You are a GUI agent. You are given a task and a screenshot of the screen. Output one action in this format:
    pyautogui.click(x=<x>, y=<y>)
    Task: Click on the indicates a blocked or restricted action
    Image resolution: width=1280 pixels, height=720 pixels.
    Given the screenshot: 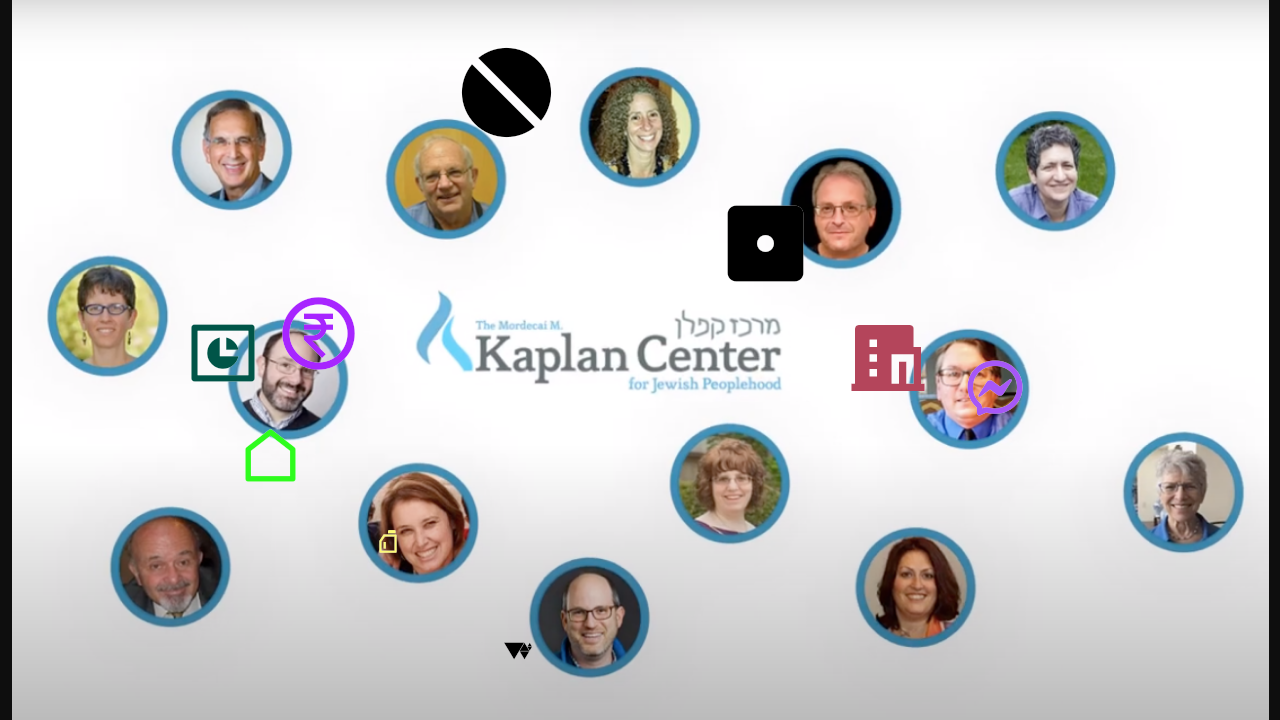 What is the action you would take?
    pyautogui.click(x=506, y=92)
    